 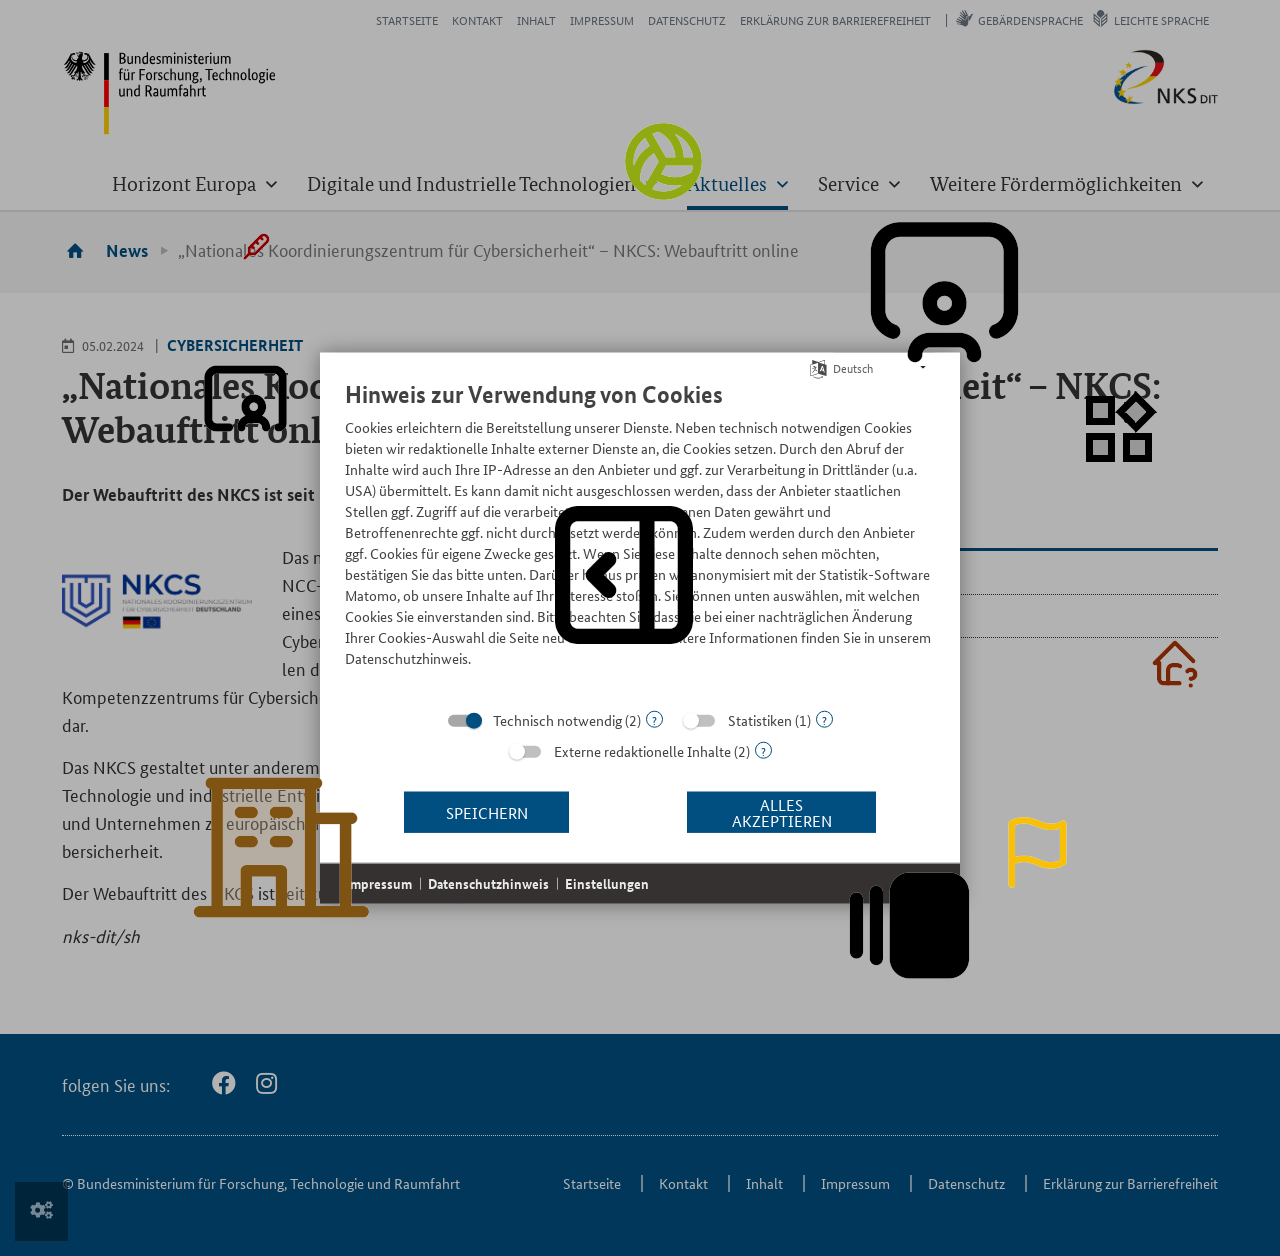 What do you see at coordinates (1175, 663) in the screenshot?
I see `get help or FAQ about home settings` at bounding box center [1175, 663].